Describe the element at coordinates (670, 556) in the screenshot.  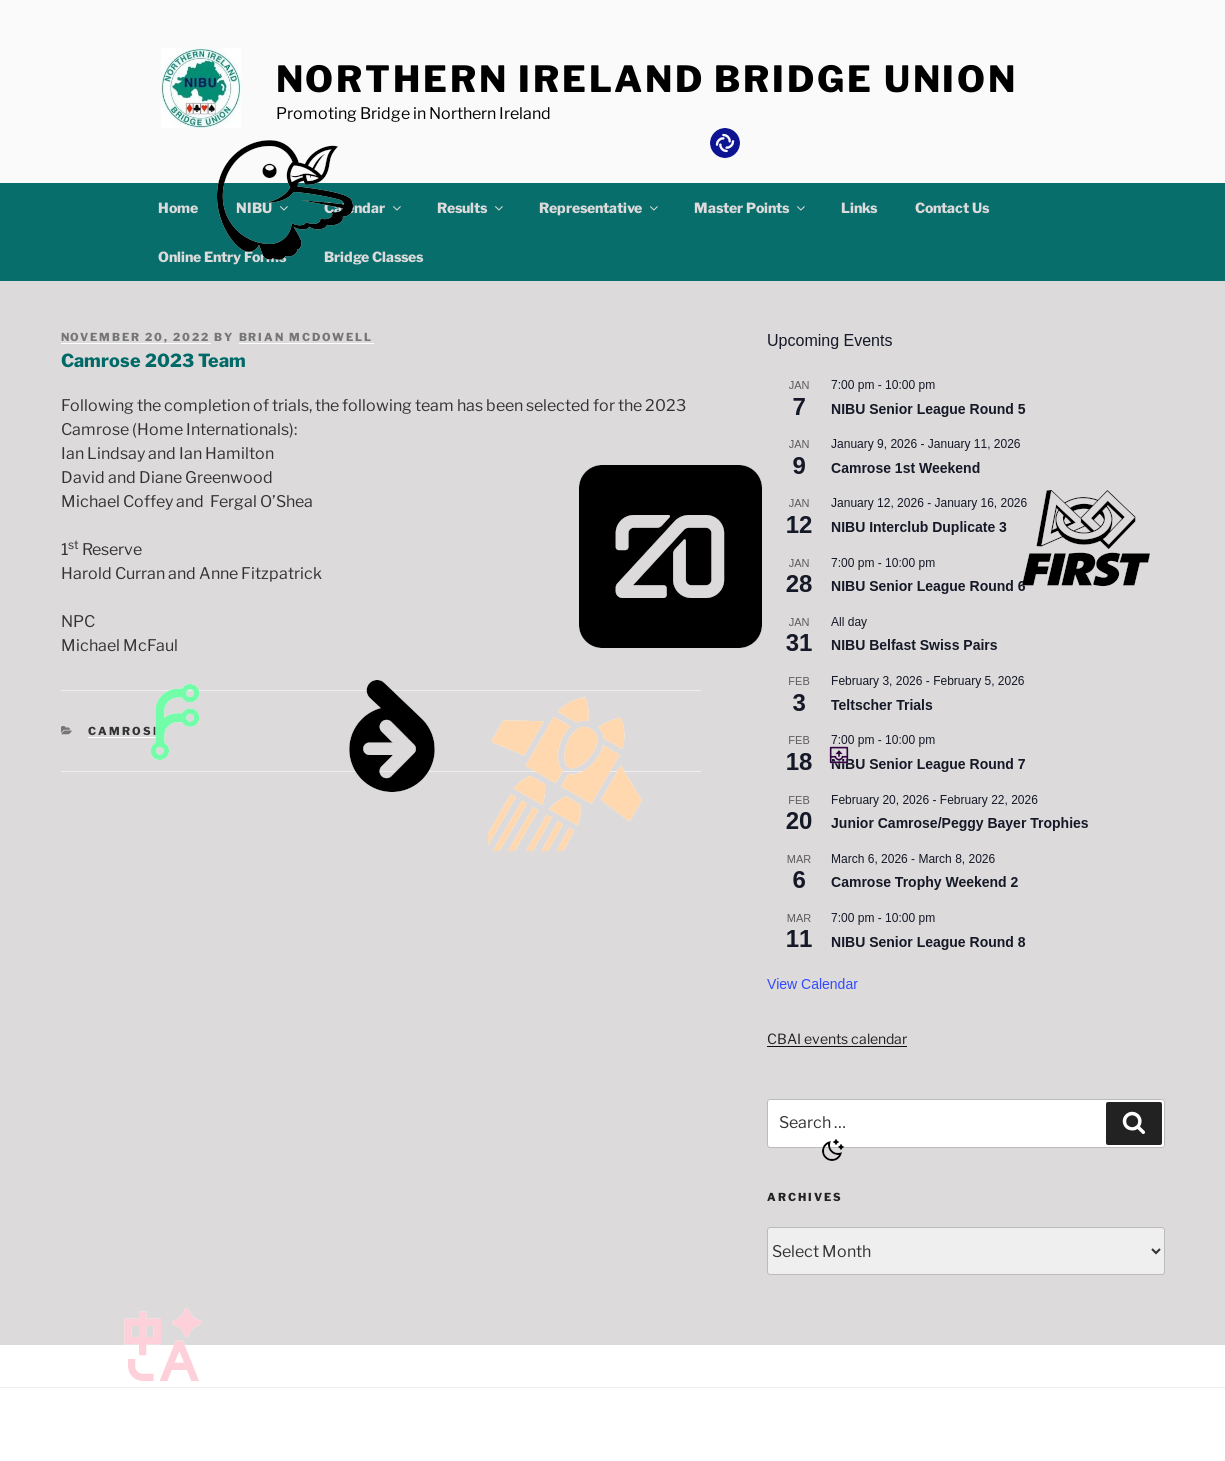
I see `open the Twenty CRM app` at that location.